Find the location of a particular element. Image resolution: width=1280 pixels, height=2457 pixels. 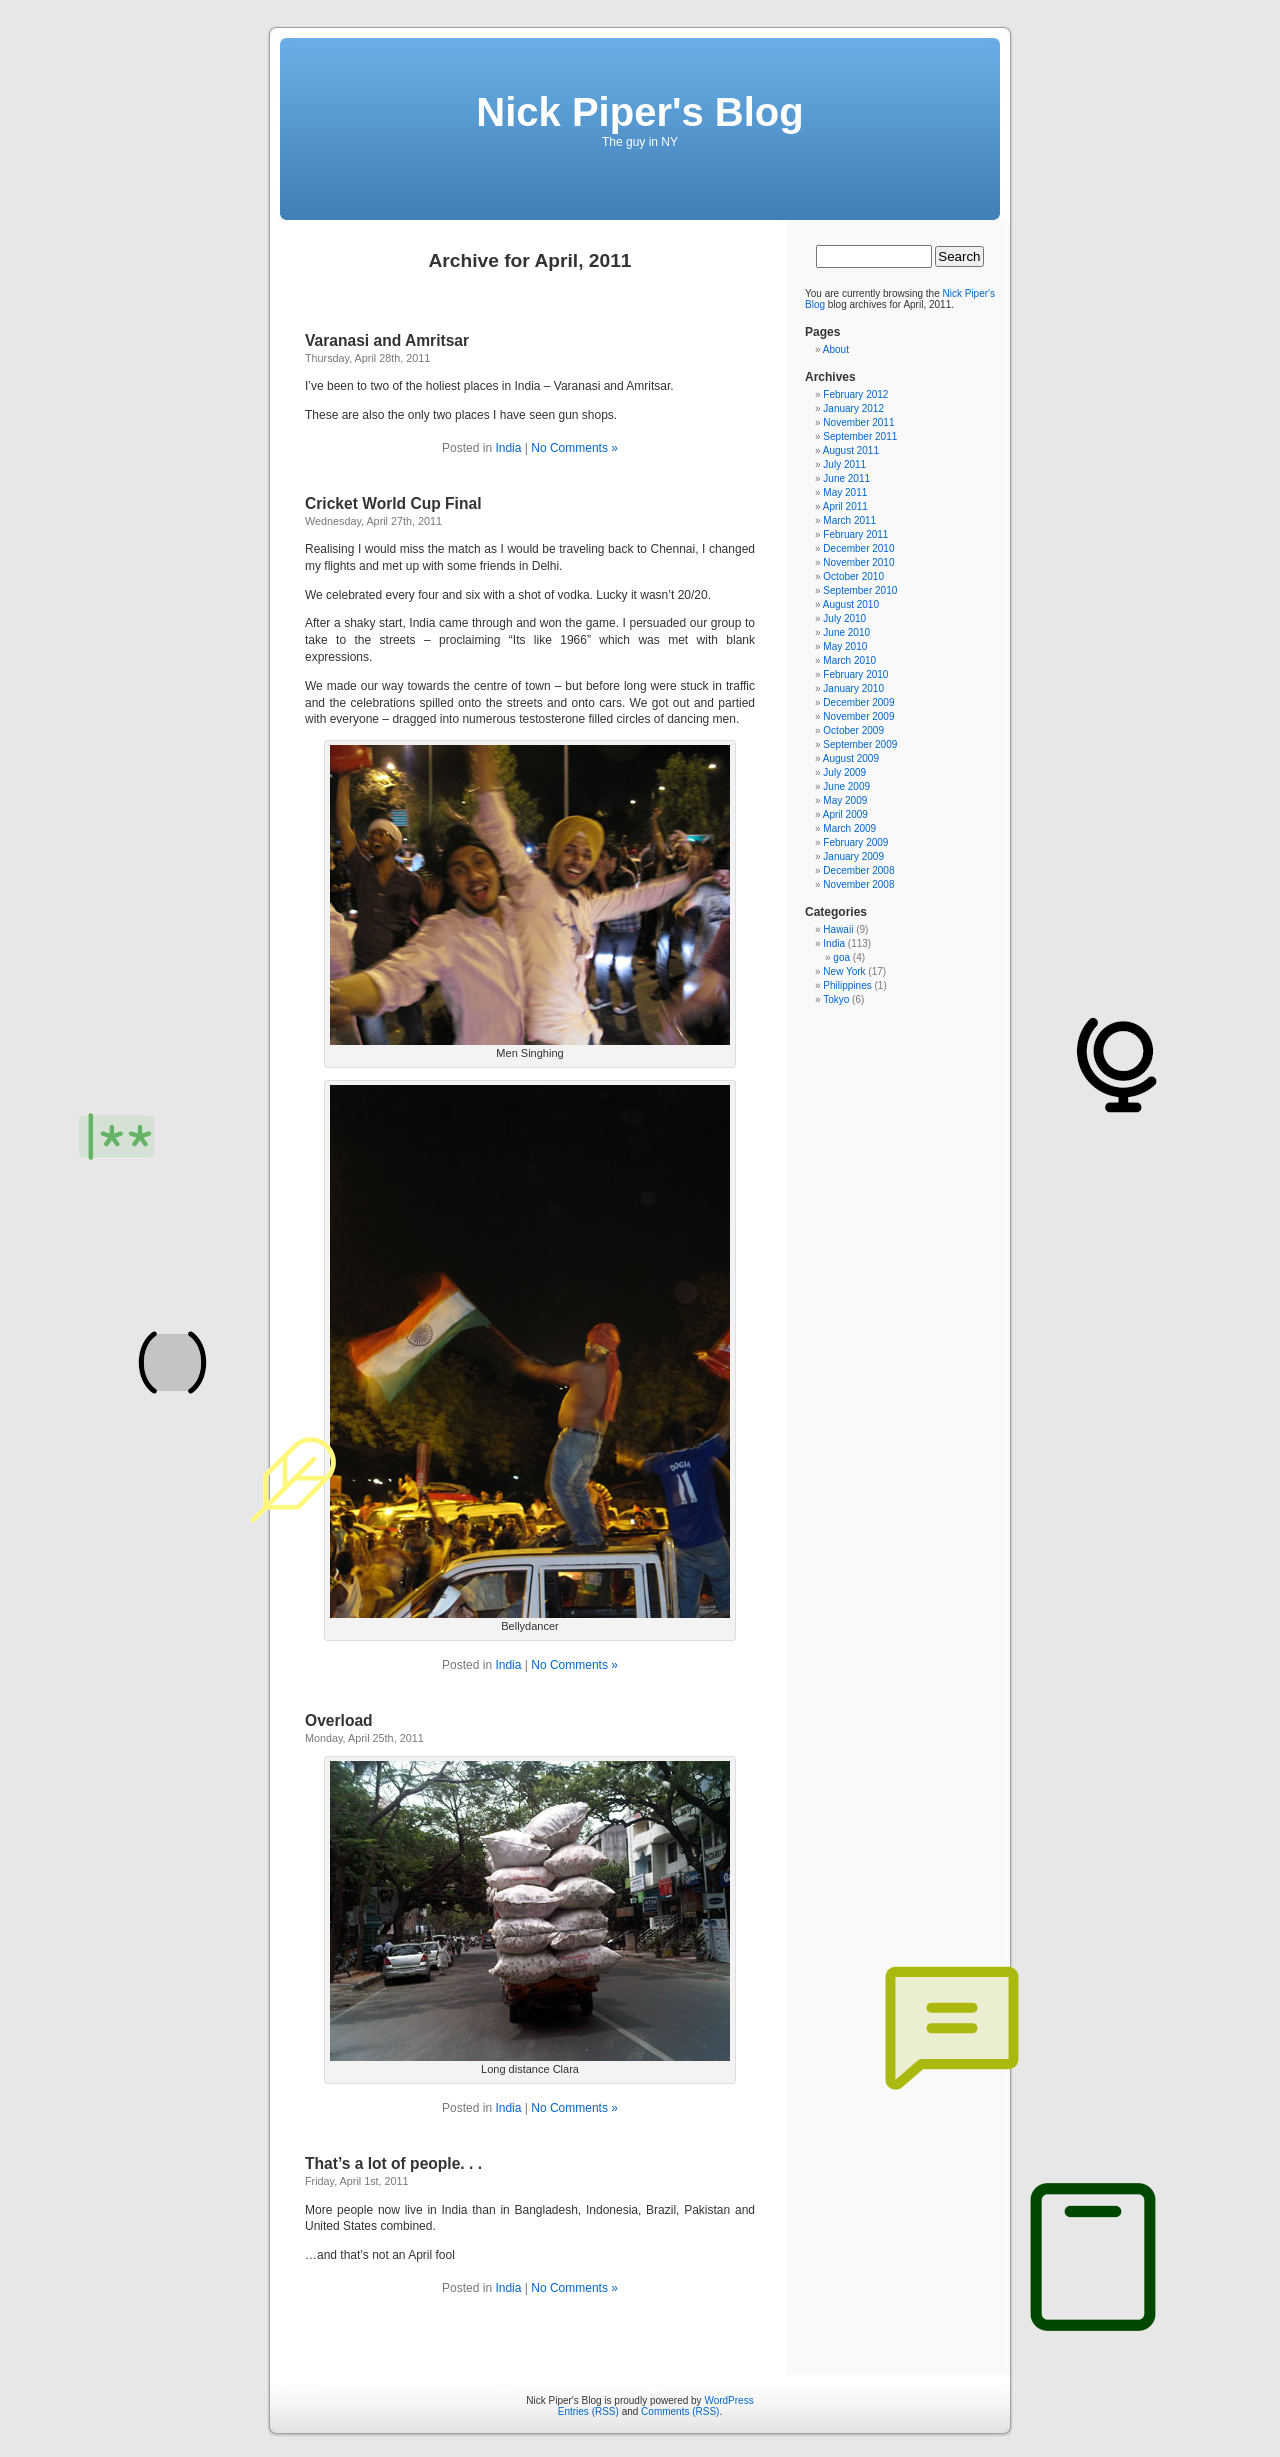

compose a new message or note is located at coordinates (291, 1481).